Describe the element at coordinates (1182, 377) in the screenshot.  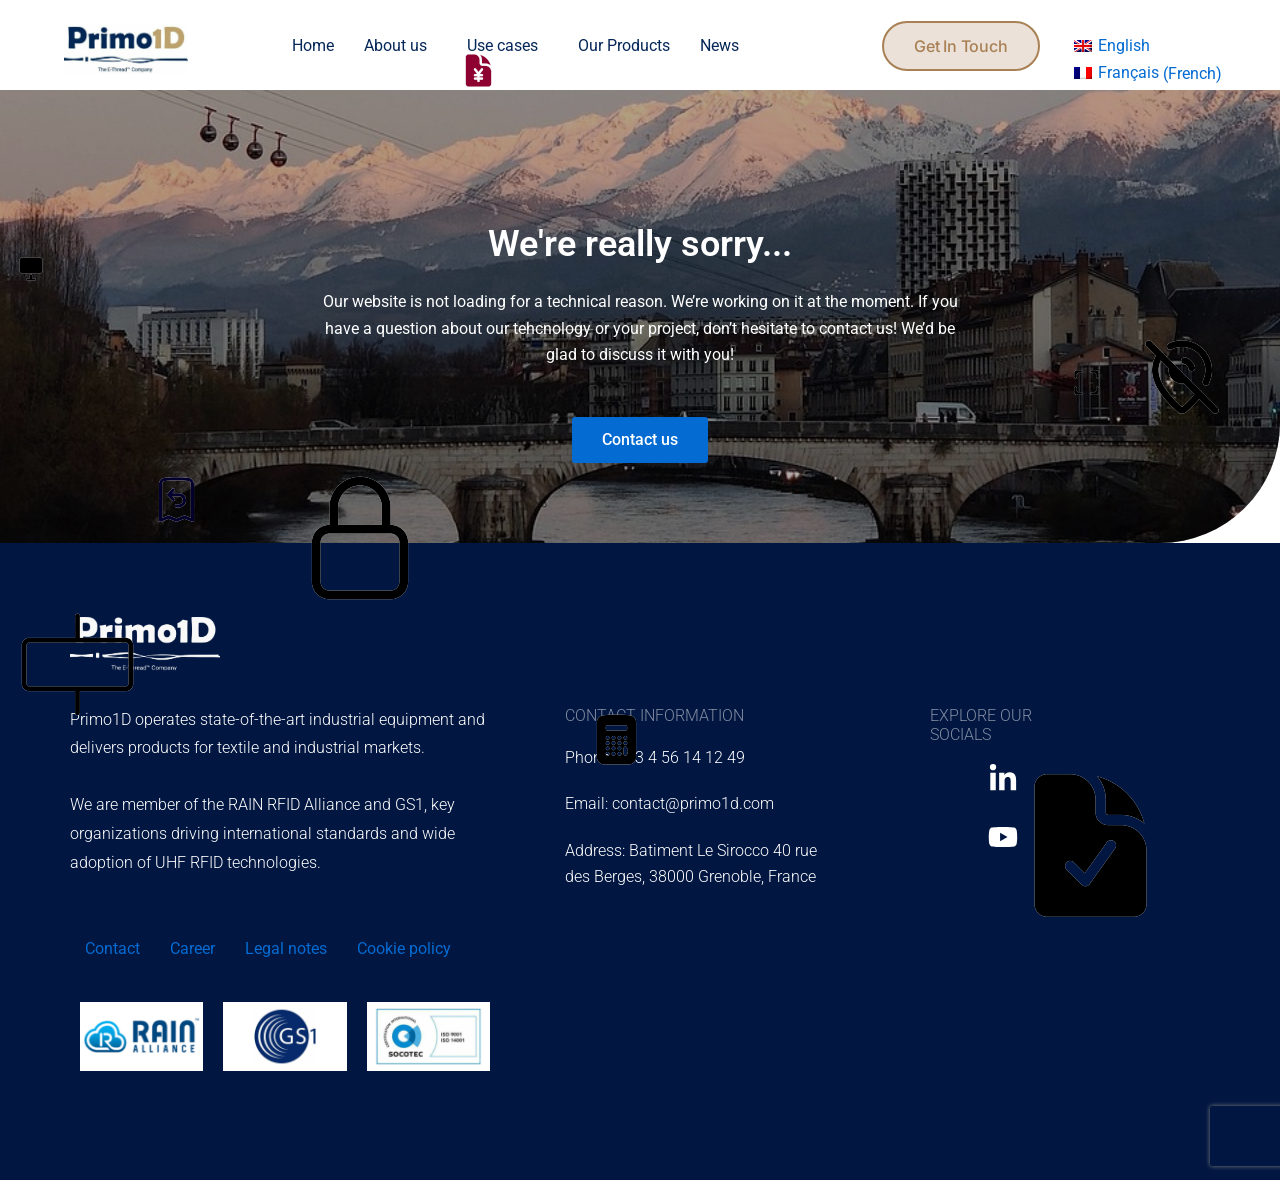
I see `disable location services` at that location.